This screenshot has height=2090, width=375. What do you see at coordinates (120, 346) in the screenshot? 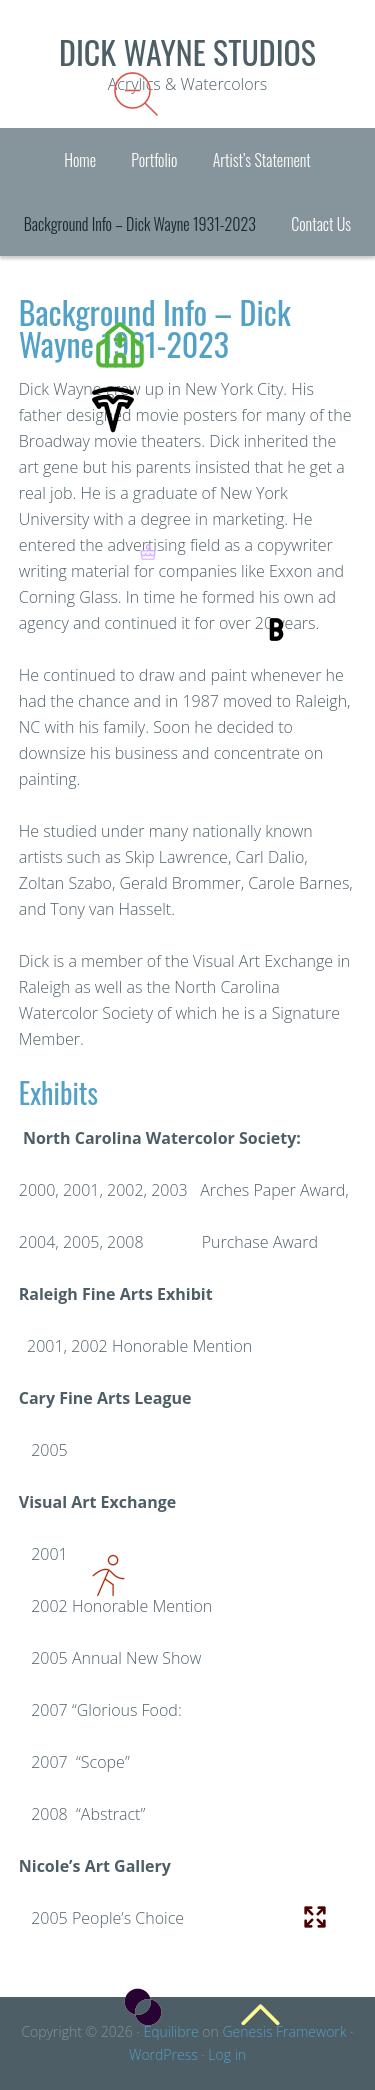
I see `view nearby churches or places of worship` at bounding box center [120, 346].